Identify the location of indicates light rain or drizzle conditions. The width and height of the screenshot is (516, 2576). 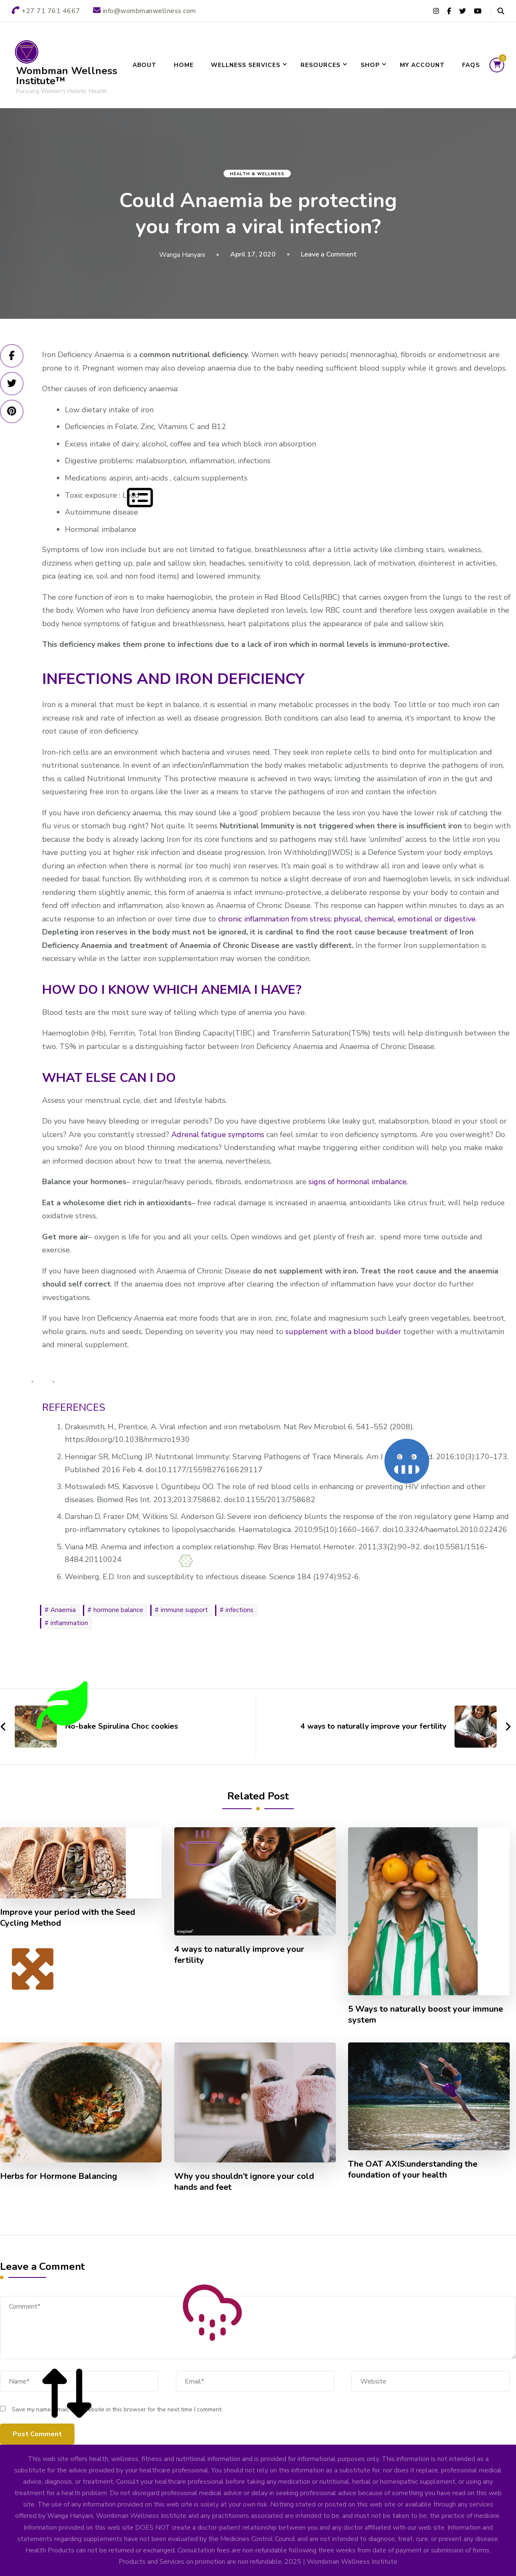
(212, 2311).